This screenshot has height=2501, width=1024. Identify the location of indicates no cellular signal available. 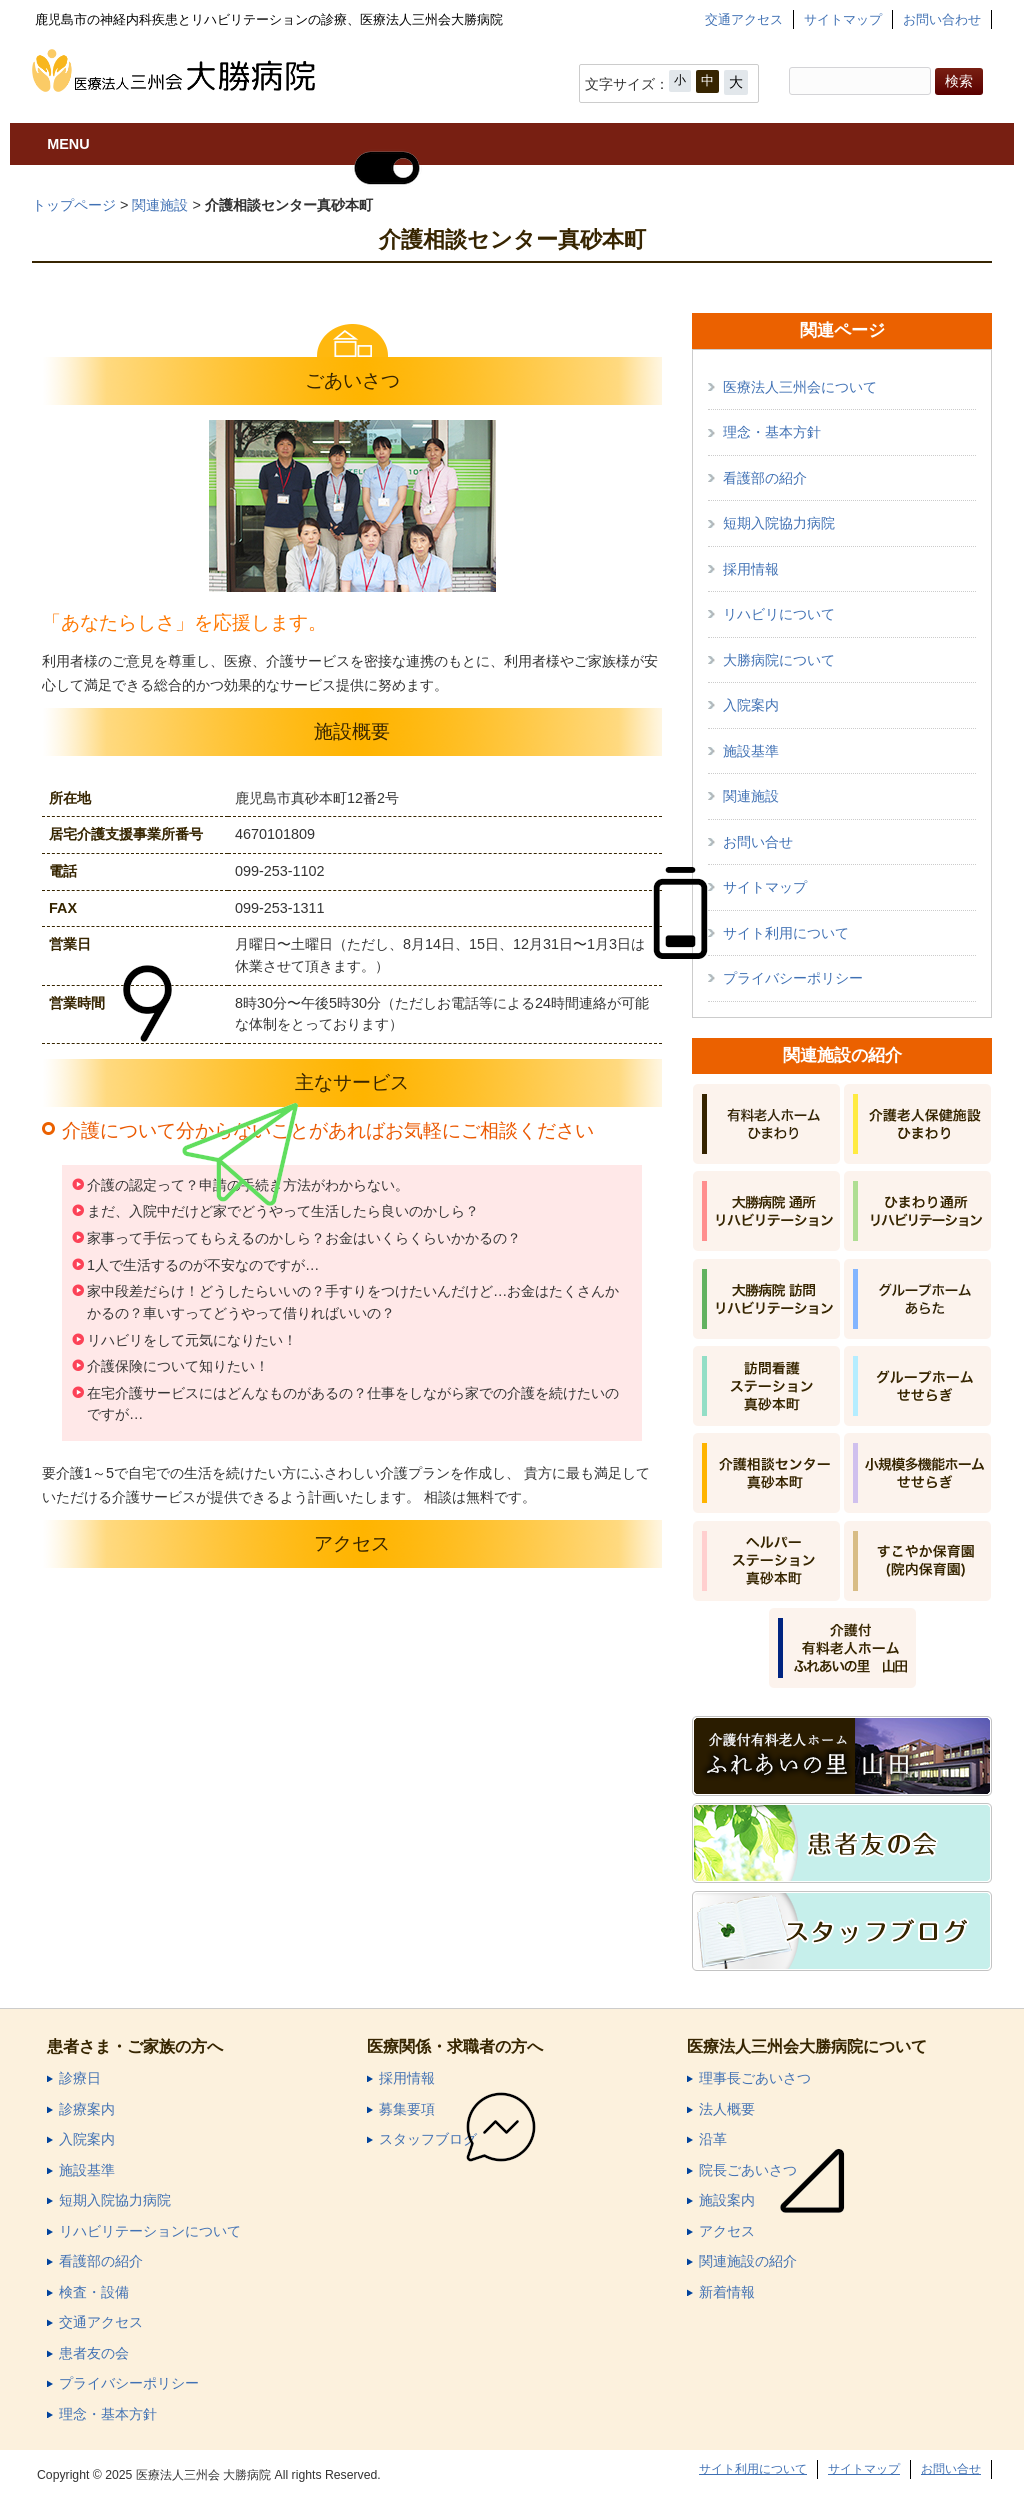
(817, 2183).